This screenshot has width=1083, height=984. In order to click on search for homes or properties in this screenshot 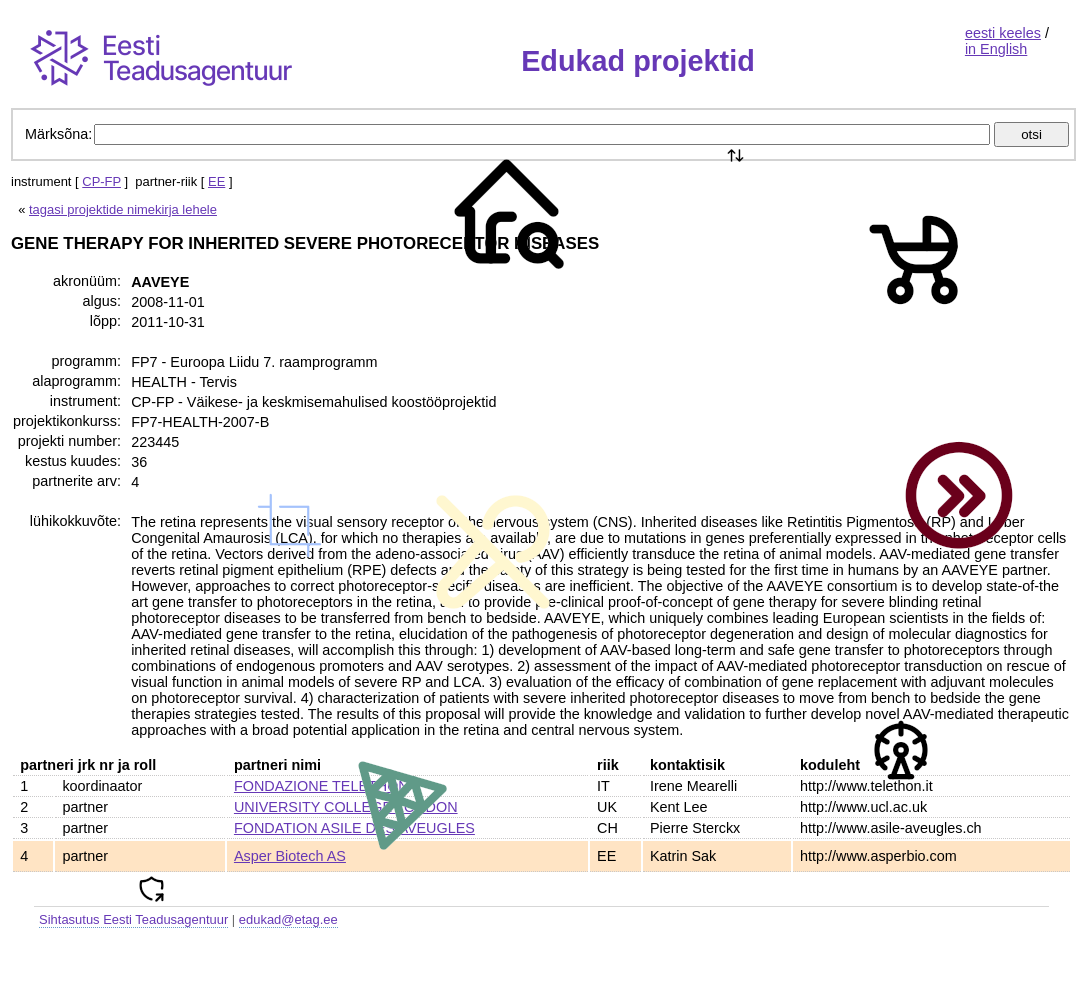, I will do `click(506, 211)`.